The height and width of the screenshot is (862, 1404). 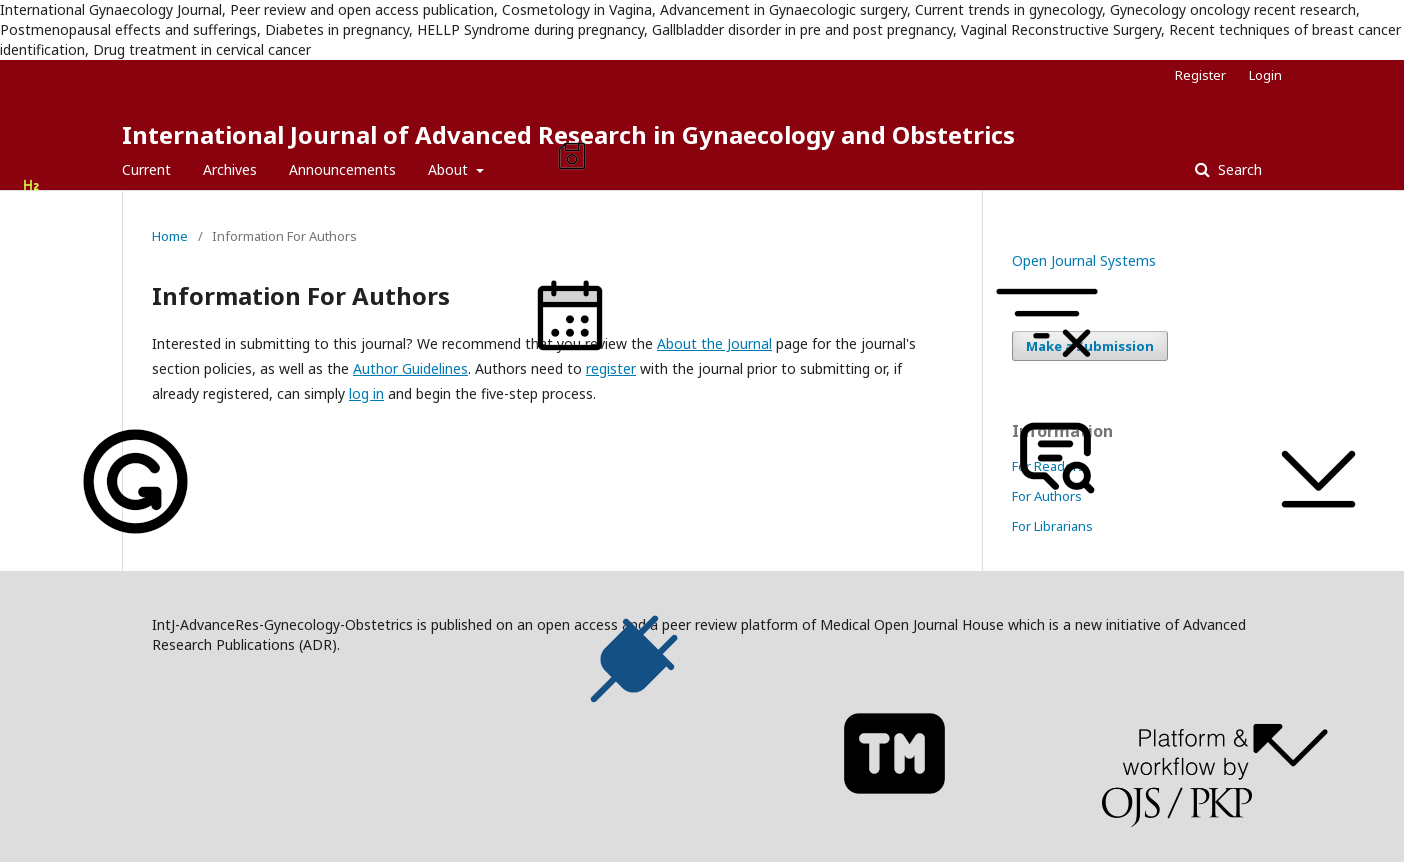 I want to click on open Grammarly writing assistant, so click(x=135, y=481).